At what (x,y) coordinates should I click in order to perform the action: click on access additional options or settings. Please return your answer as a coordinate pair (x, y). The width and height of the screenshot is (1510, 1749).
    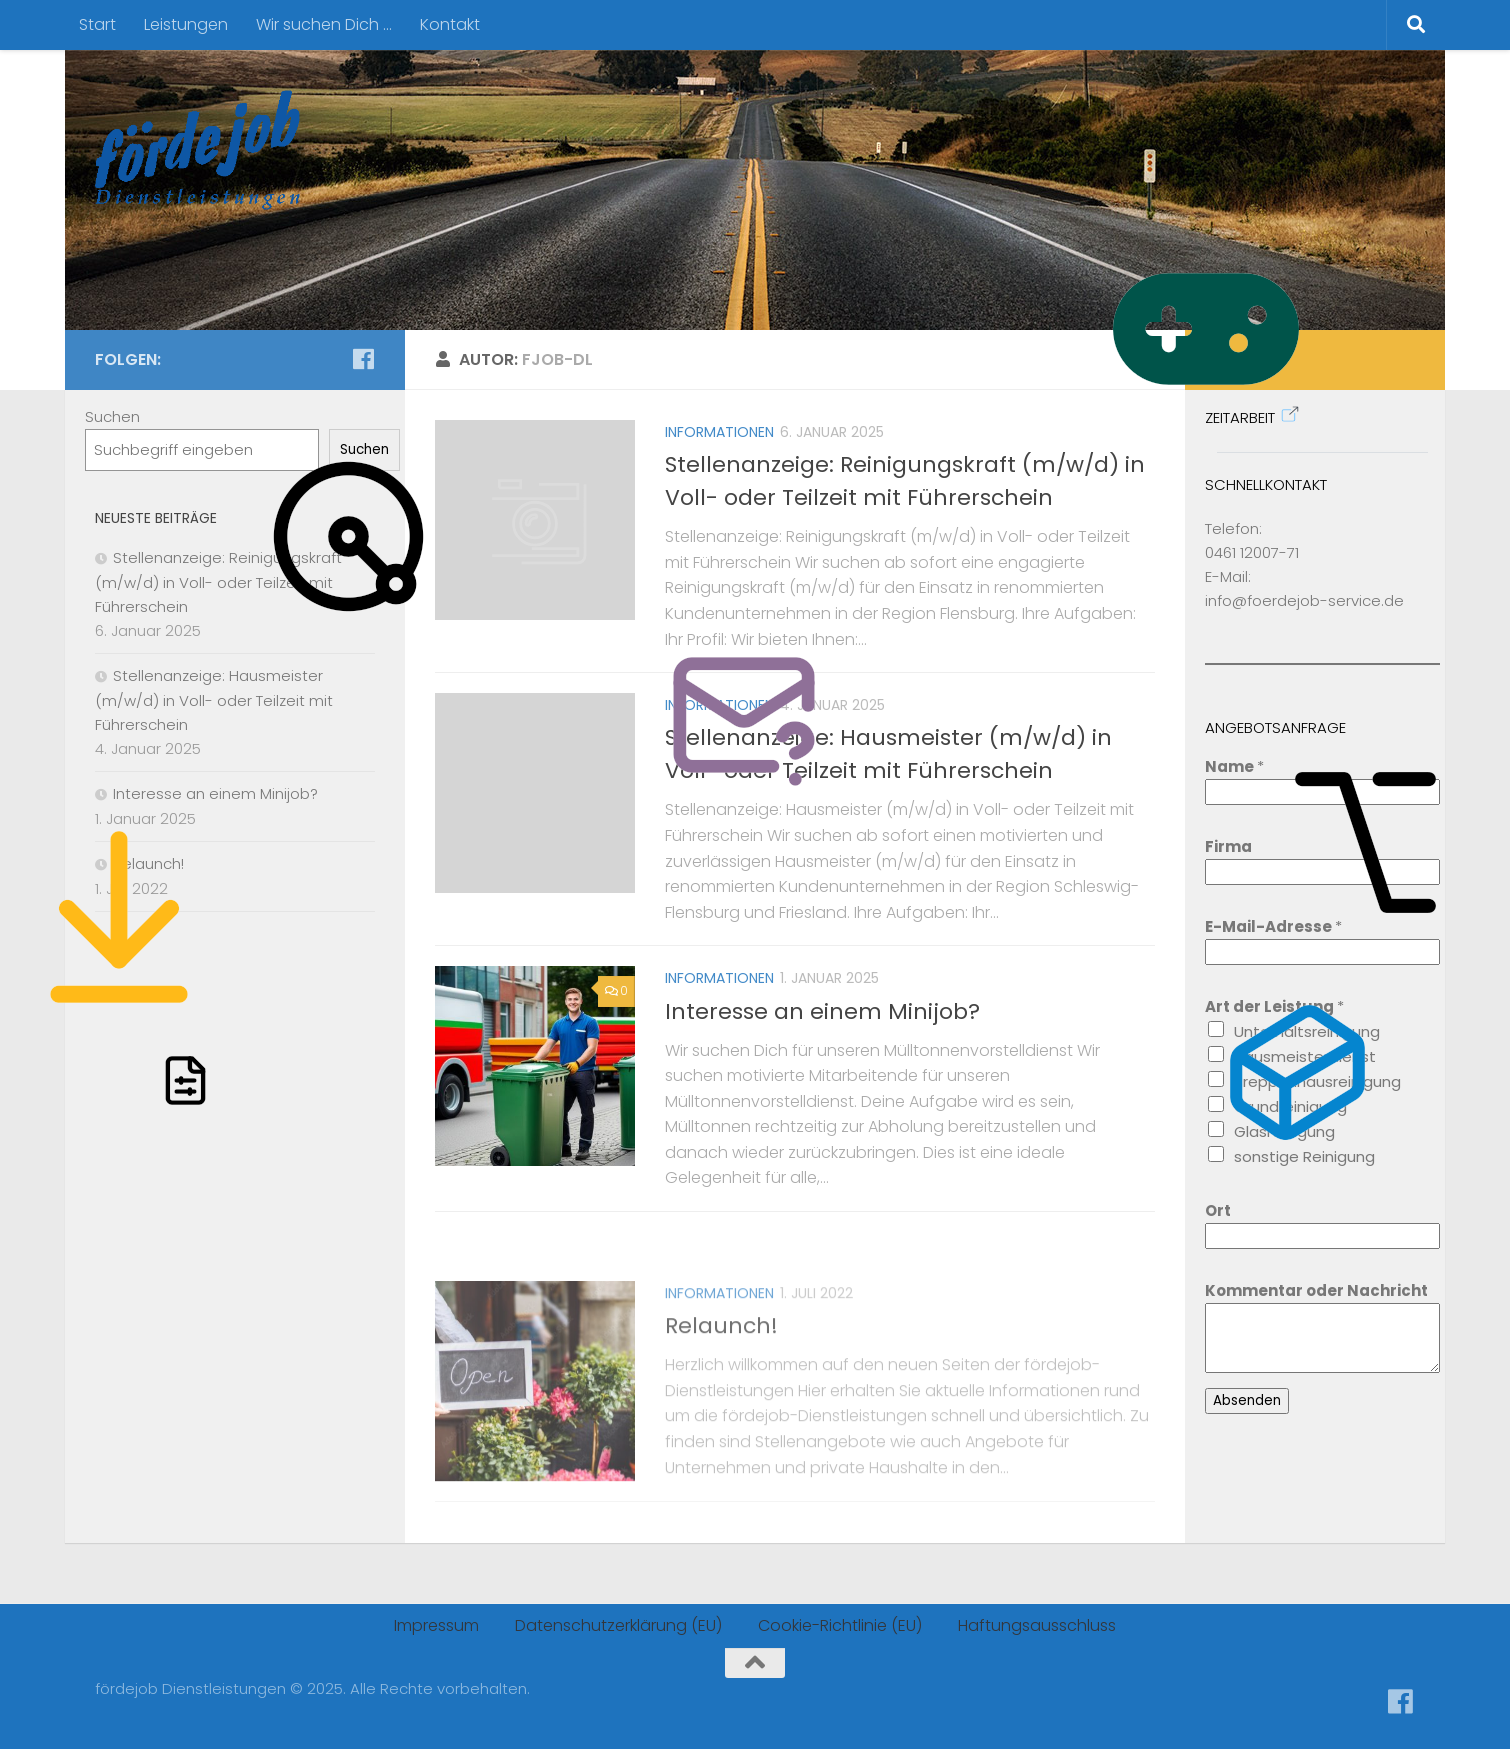
    Looking at the image, I should click on (1365, 842).